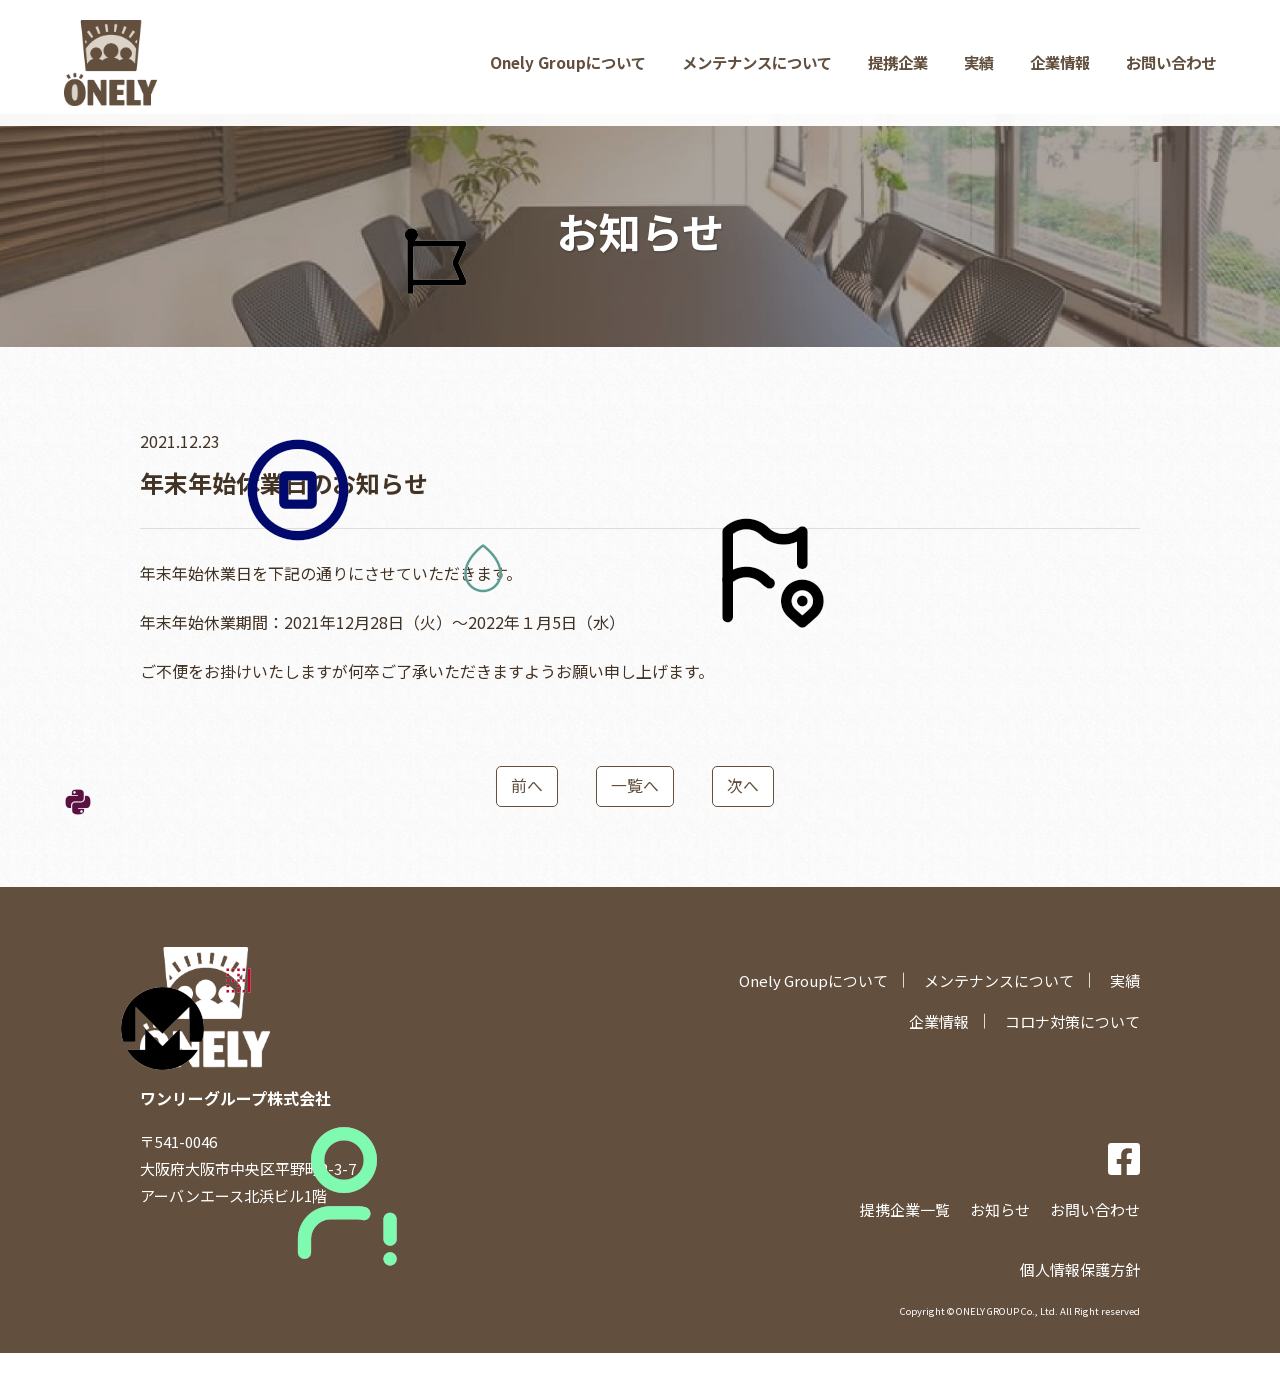 The height and width of the screenshot is (1373, 1280). Describe the element at coordinates (238, 980) in the screenshot. I see `apply border to the right side of a cell or element` at that location.